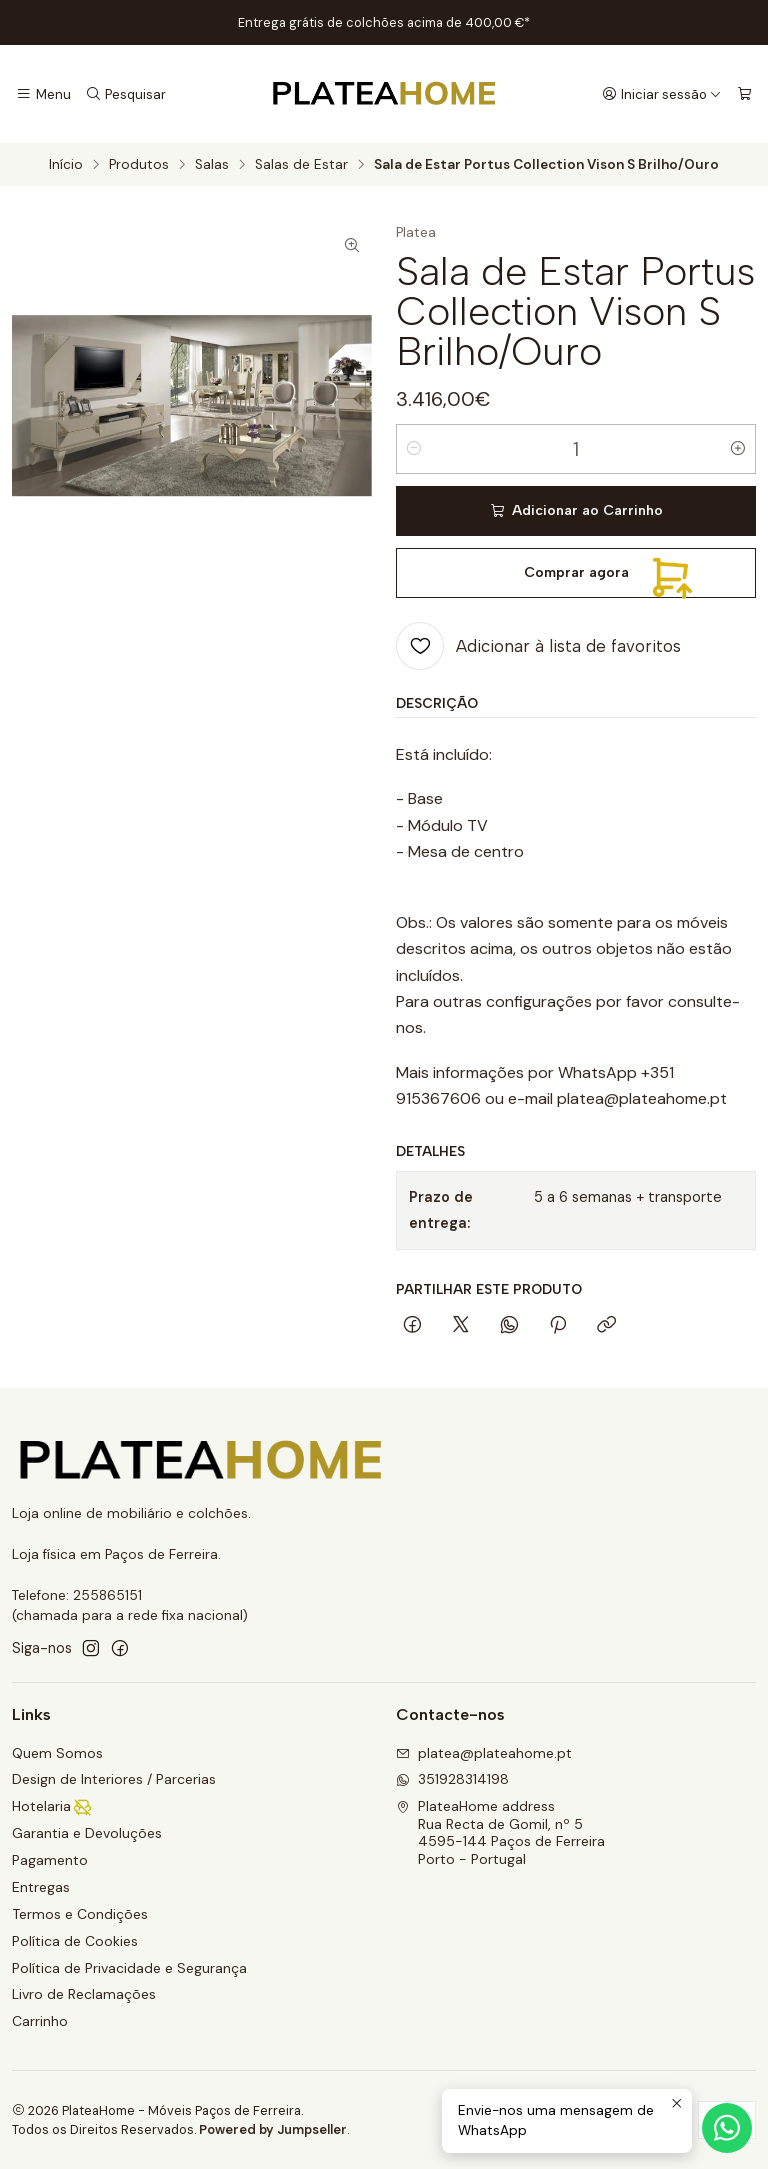 The height and width of the screenshot is (2169, 768). What do you see at coordinates (670, 577) in the screenshot?
I see `upload items to your cart` at bounding box center [670, 577].